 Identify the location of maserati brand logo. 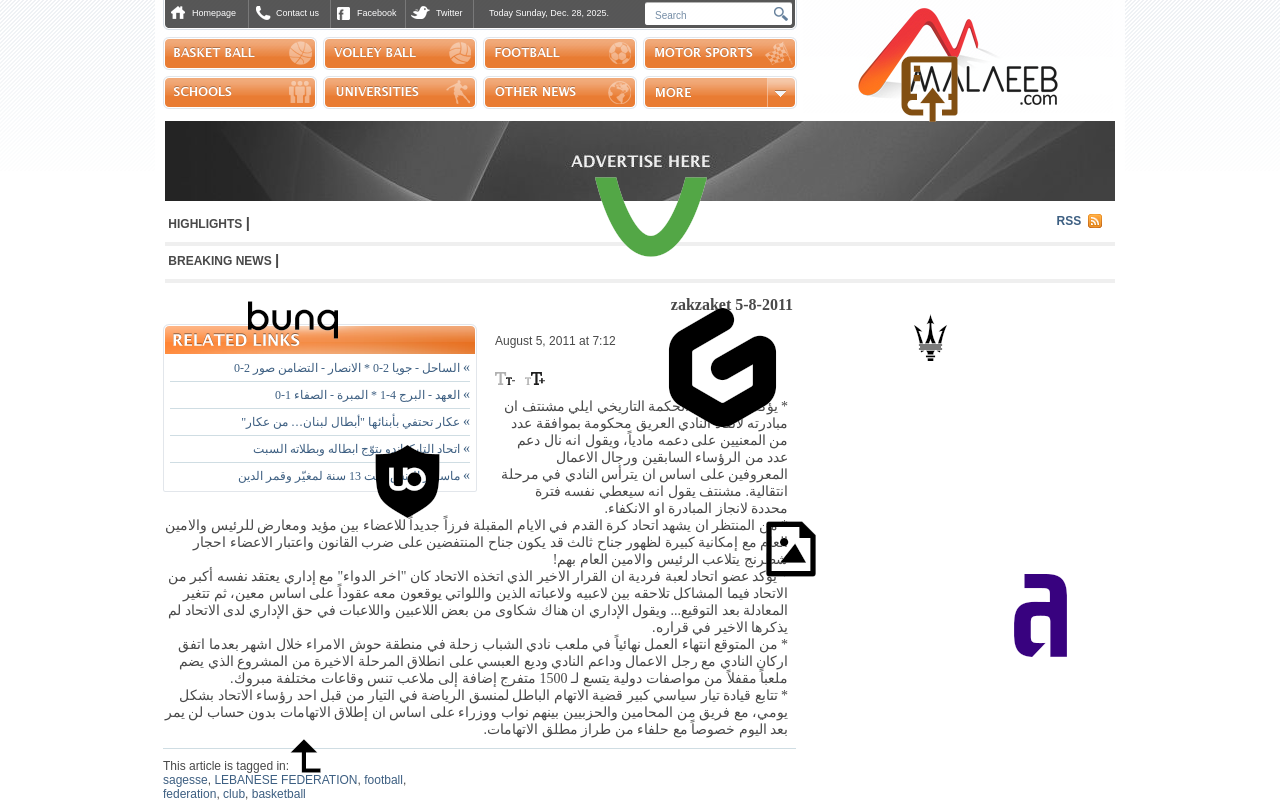
(930, 337).